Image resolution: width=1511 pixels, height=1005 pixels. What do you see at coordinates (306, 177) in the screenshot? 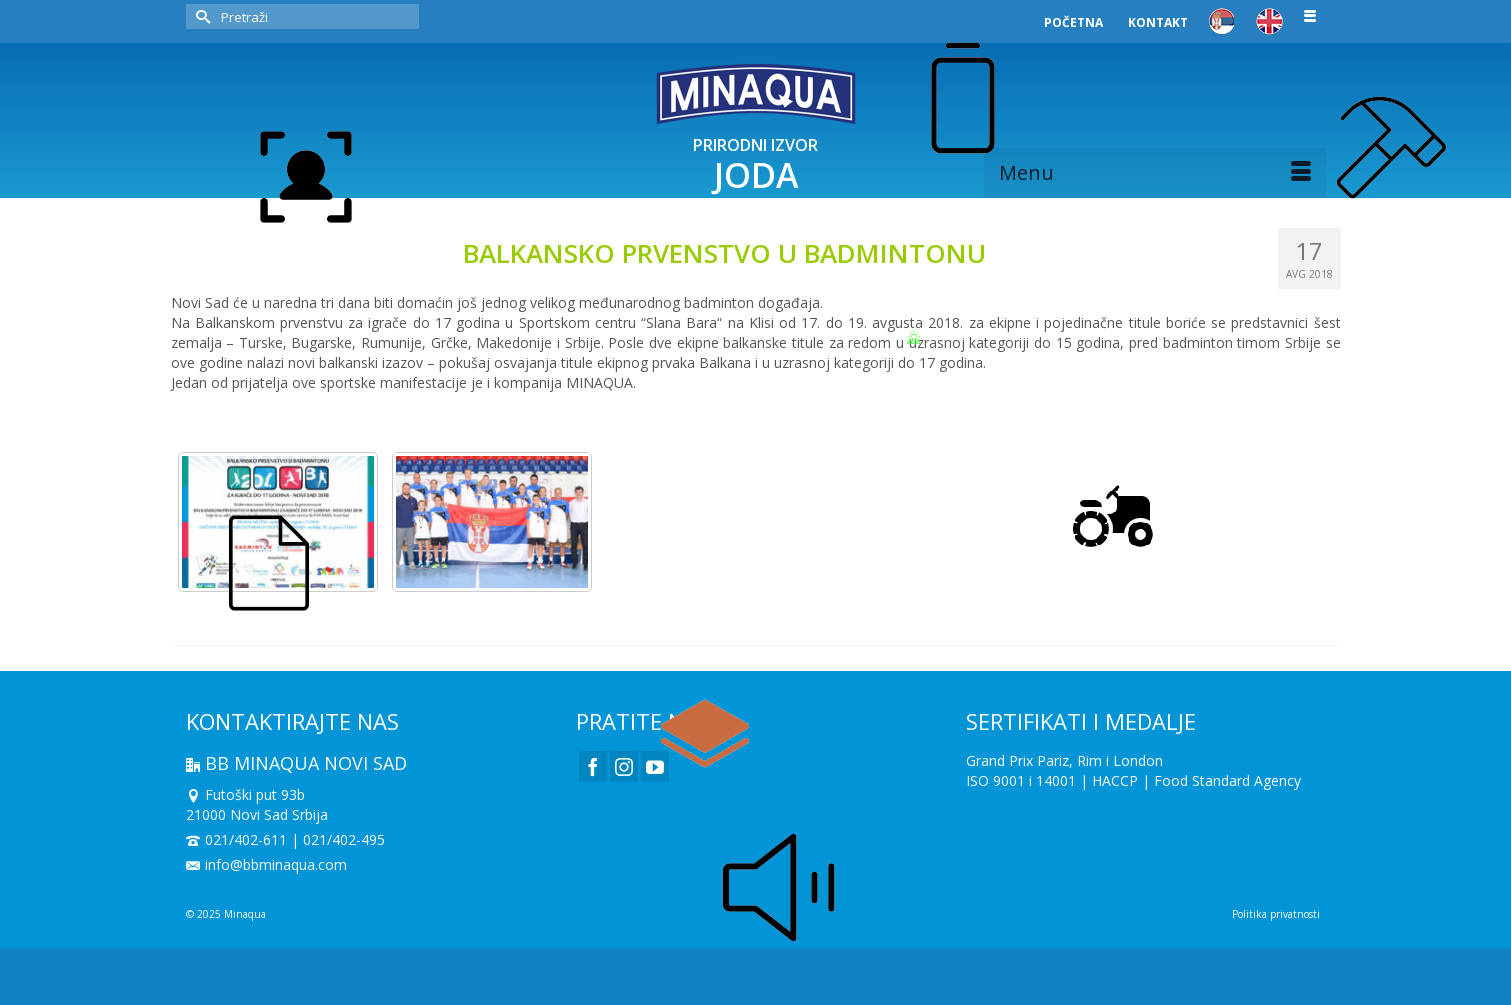
I see `focus on current user profile` at bounding box center [306, 177].